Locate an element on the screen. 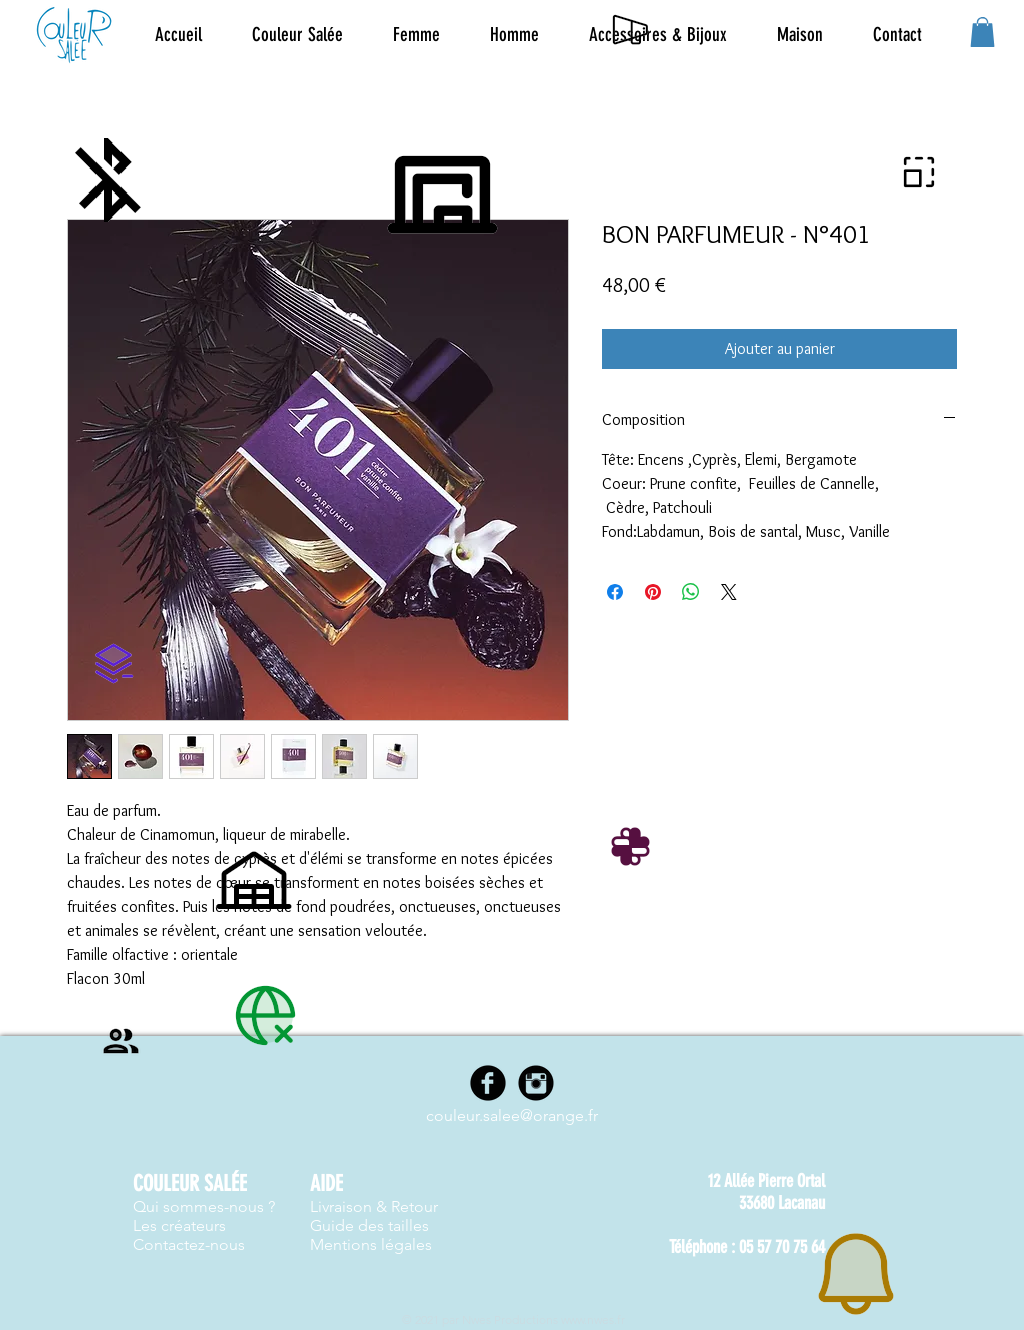  view group members is located at coordinates (121, 1041).